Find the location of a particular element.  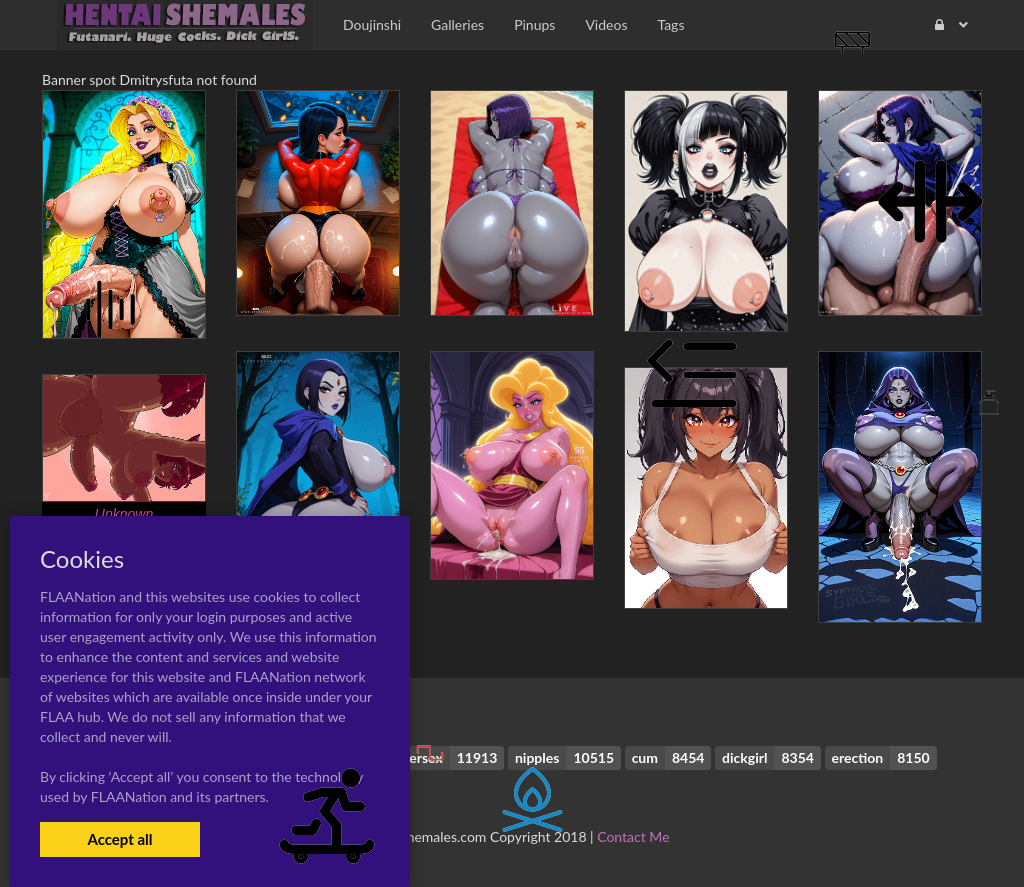

access hand washing or hygiene instructions is located at coordinates (989, 403).